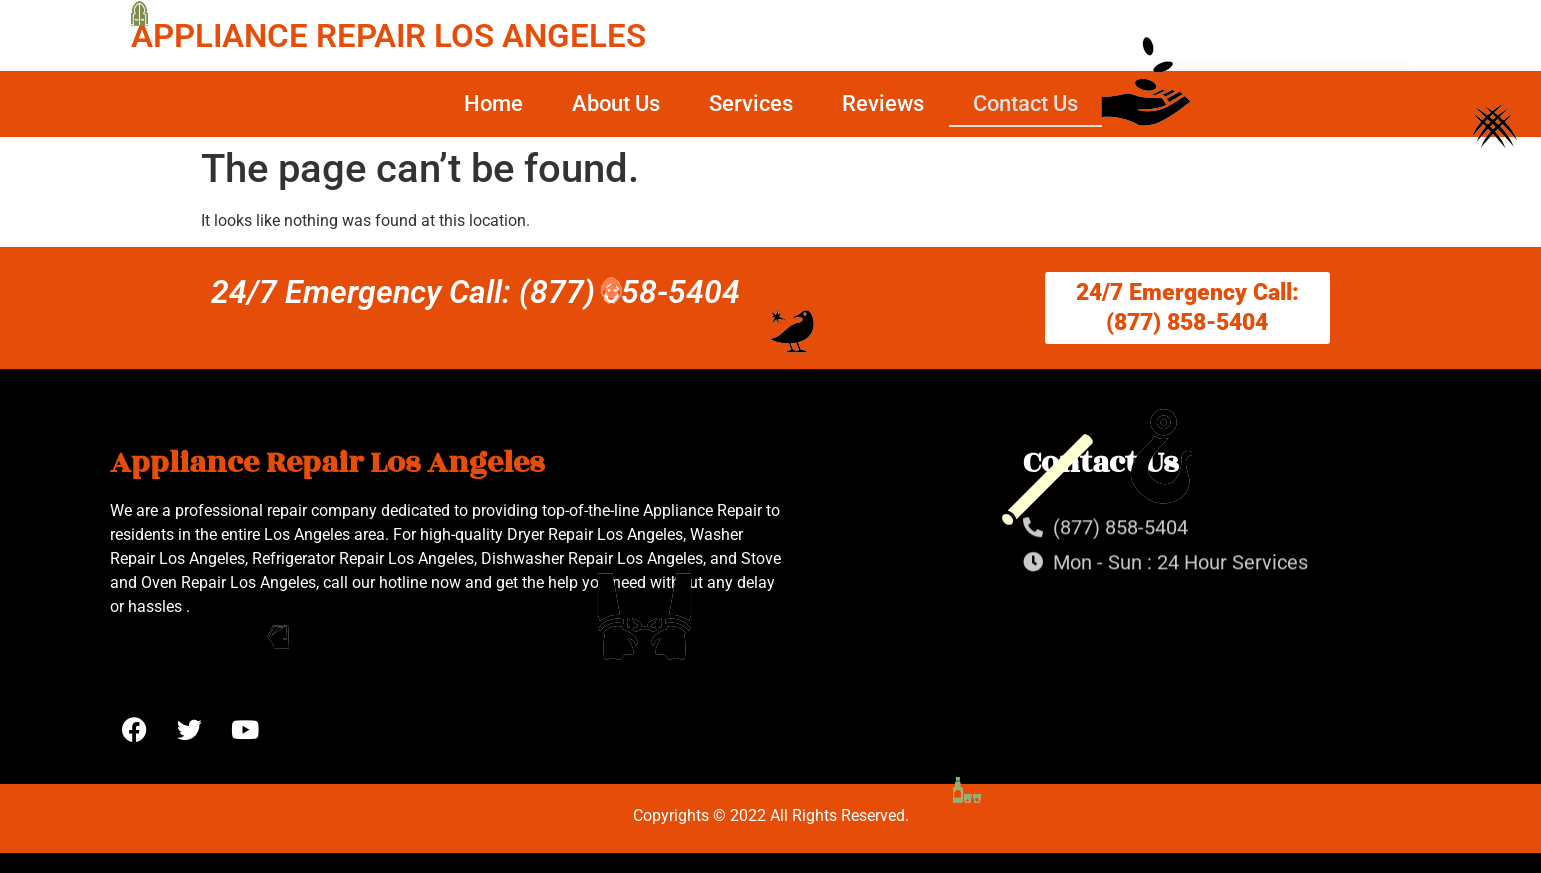 The height and width of the screenshot is (873, 1541). I want to click on select rogue or stealth character class, so click(611, 290).